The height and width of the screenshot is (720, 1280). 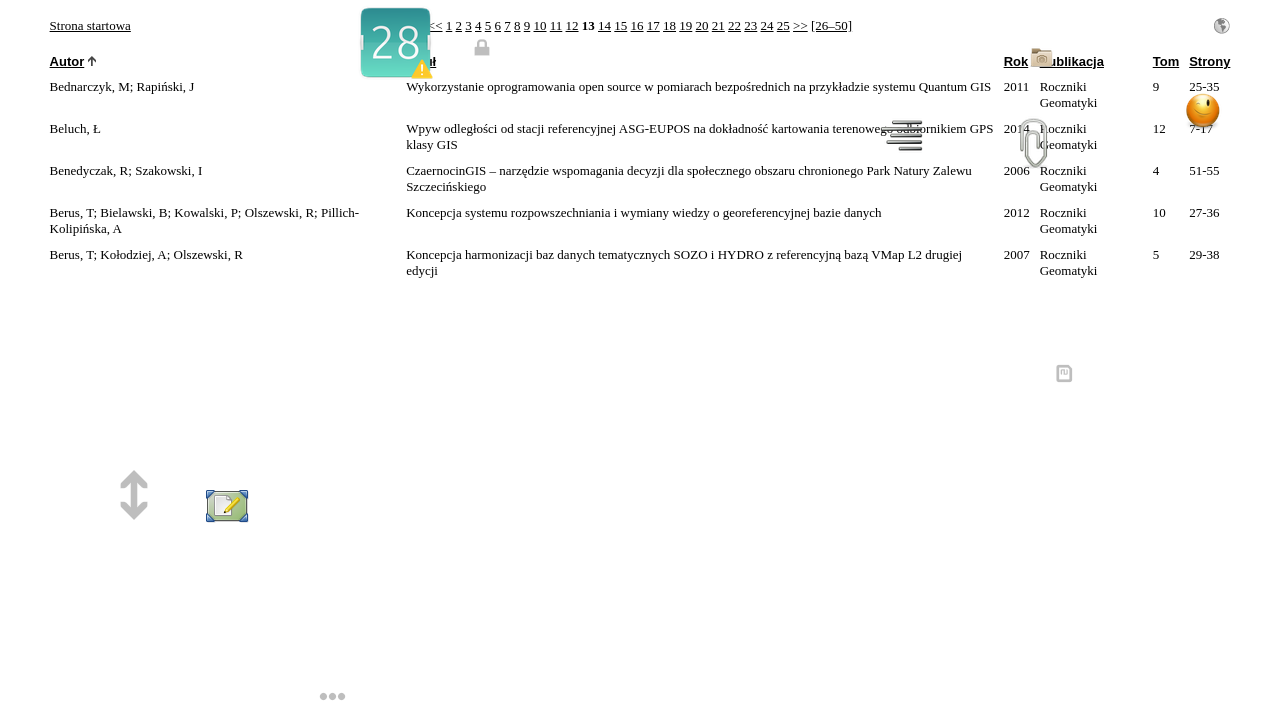 I want to click on indicates a secure or encrypted wifi network, so click(x=482, y=48).